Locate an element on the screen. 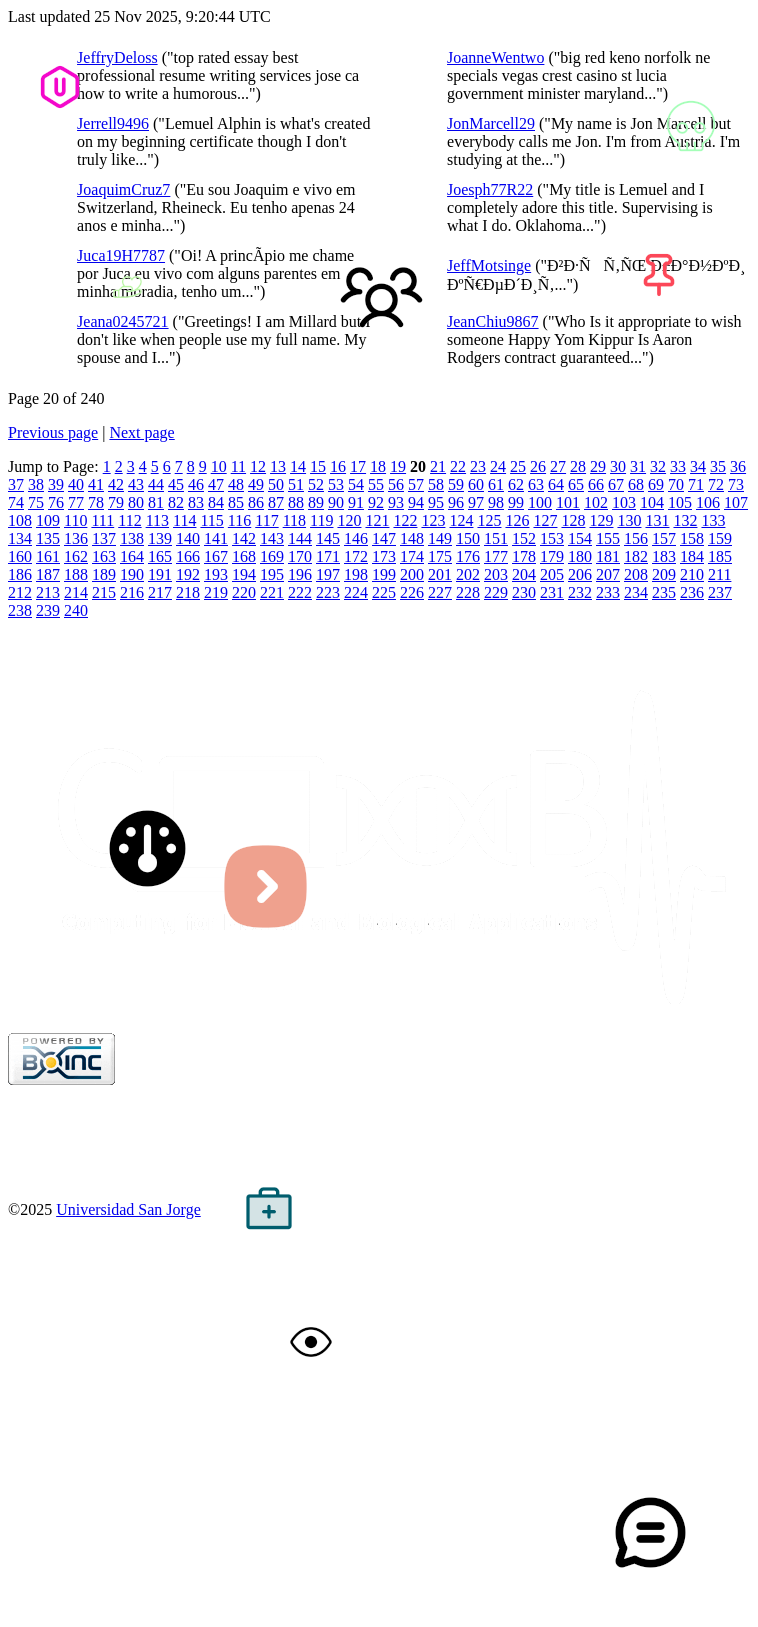  access medical or health resources is located at coordinates (269, 1210).